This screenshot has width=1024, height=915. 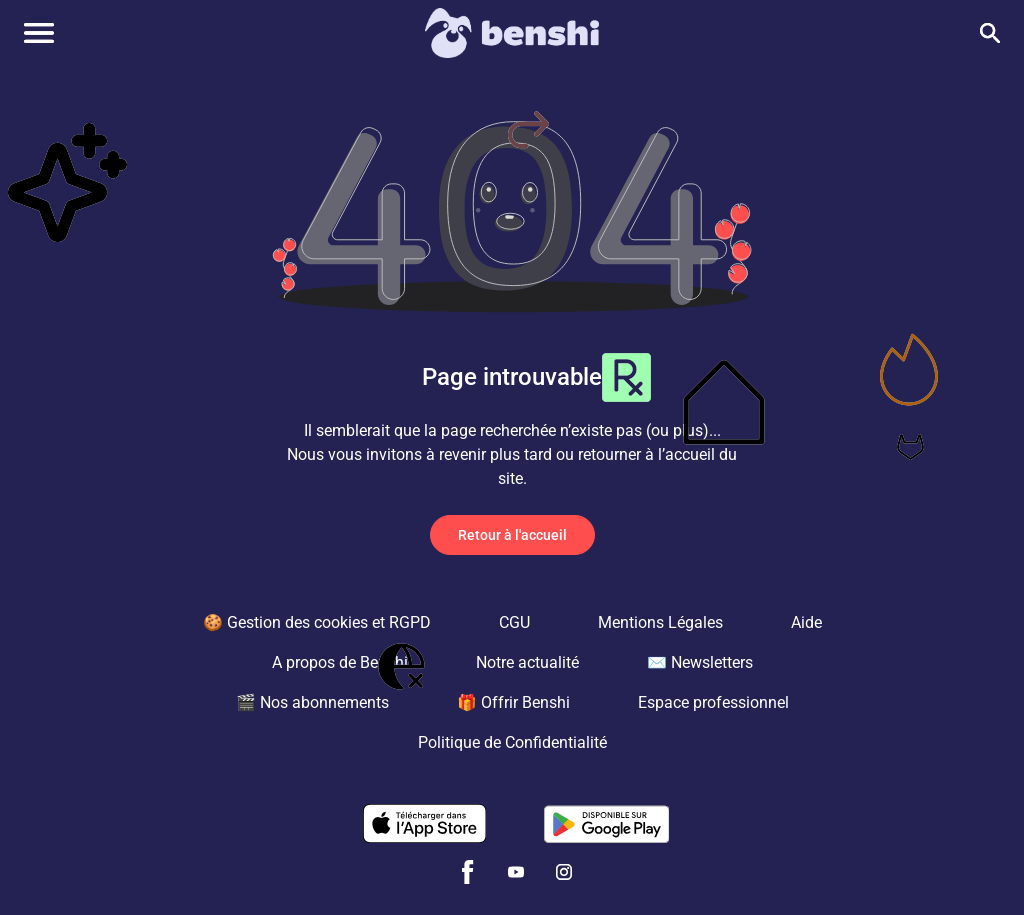 What do you see at coordinates (528, 130) in the screenshot?
I see `redo the last undone action` at bounding box center [528, 130].